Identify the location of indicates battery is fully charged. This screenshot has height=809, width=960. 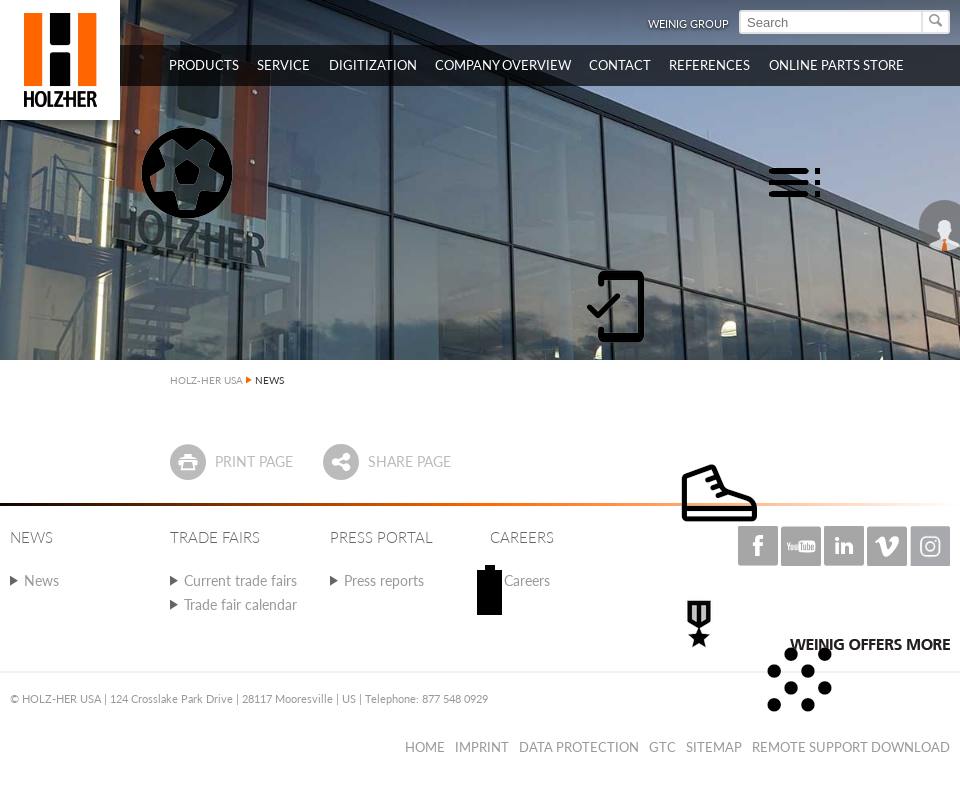
(490, 590).